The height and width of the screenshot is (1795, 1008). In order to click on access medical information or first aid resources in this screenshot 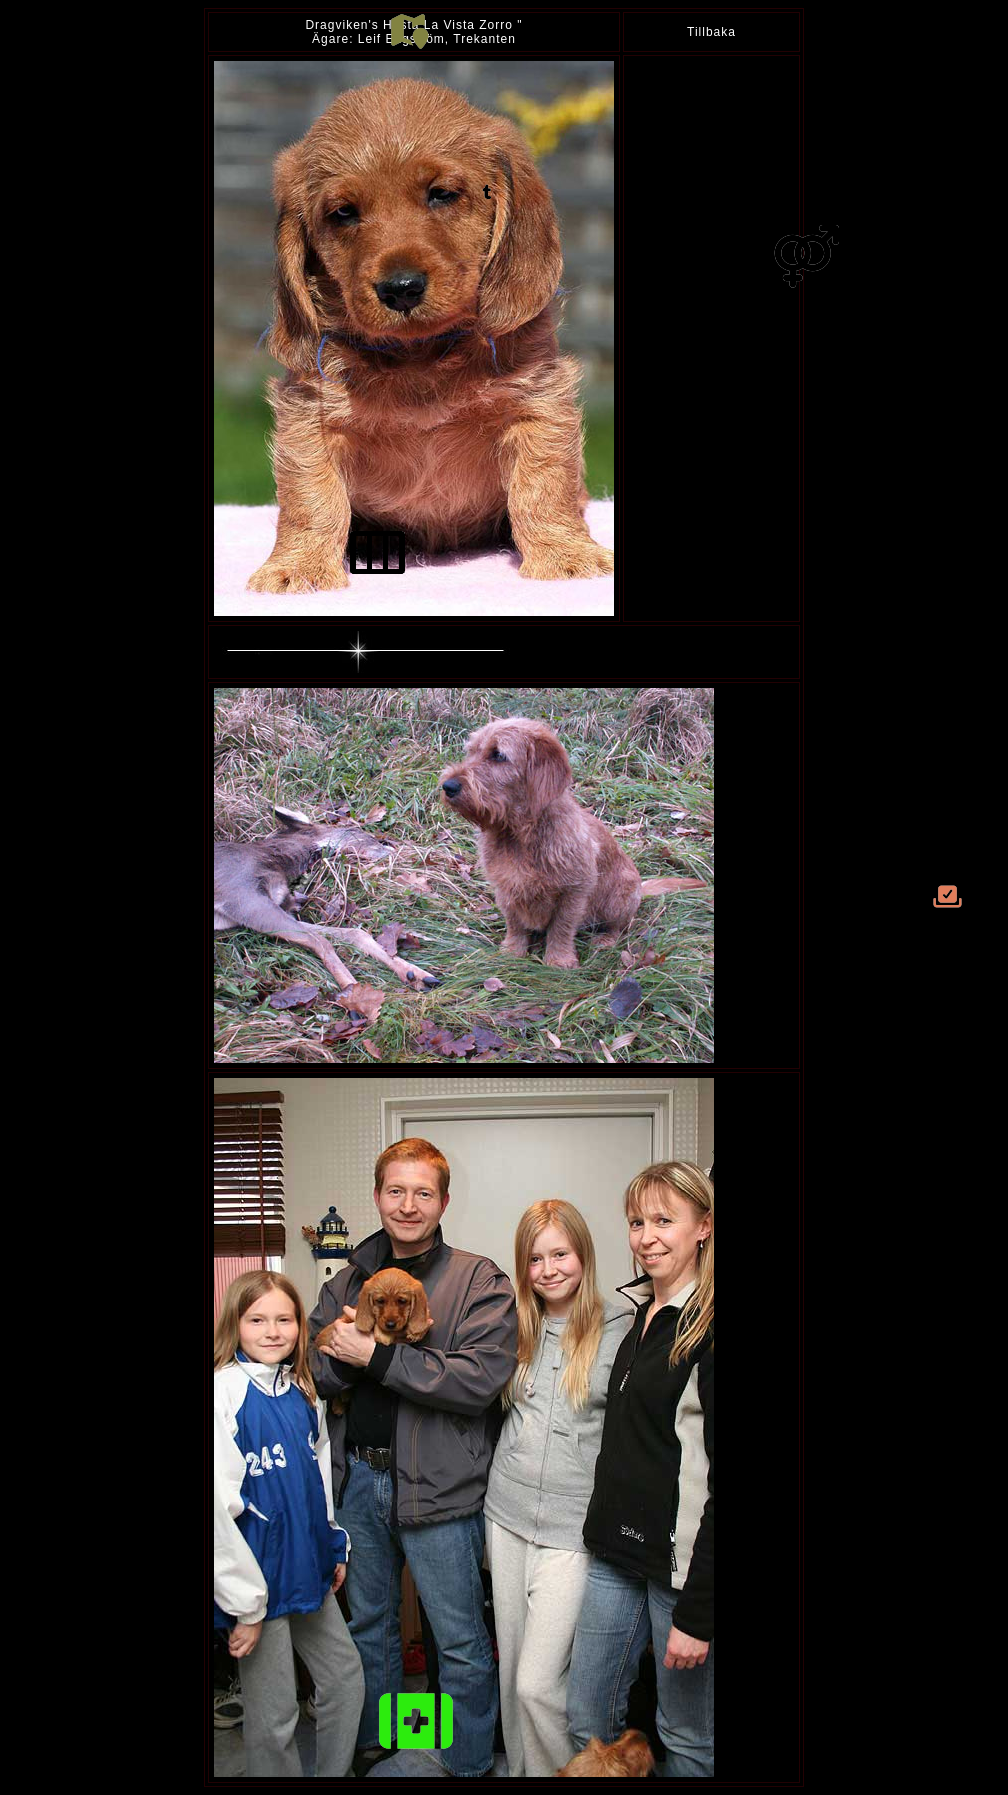, I will do `click(416, 1721)`.